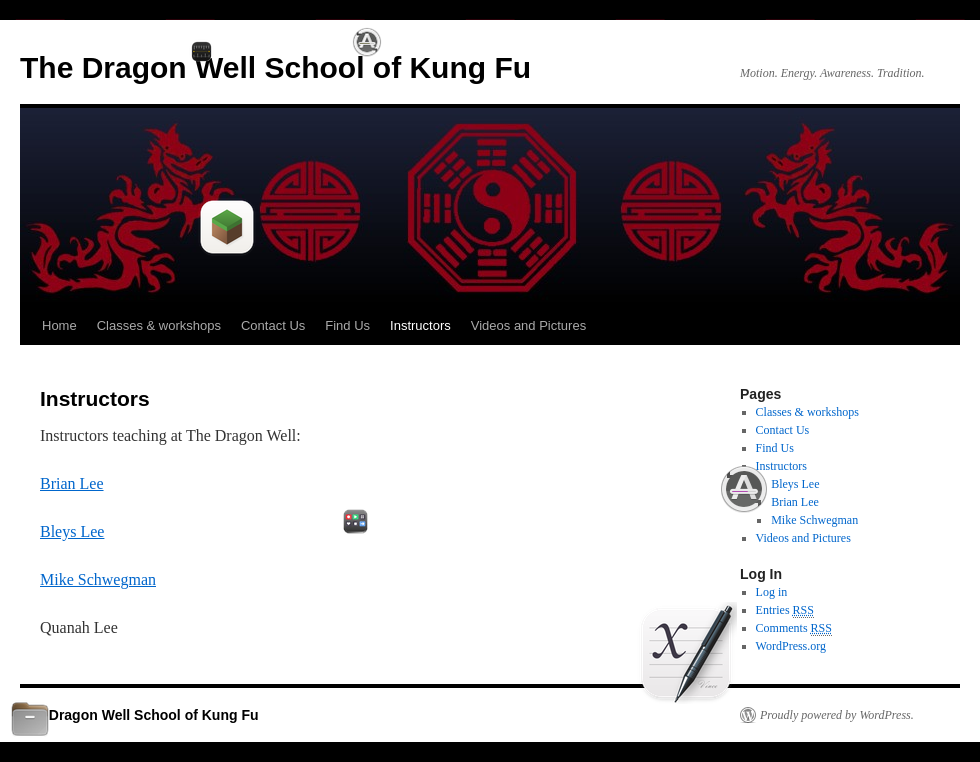  What do you see at coordinates (355, 521) in the screenshot?
I see `open Boatswain app for Elgato Stream Deck control` at bounding box center [355, 521].